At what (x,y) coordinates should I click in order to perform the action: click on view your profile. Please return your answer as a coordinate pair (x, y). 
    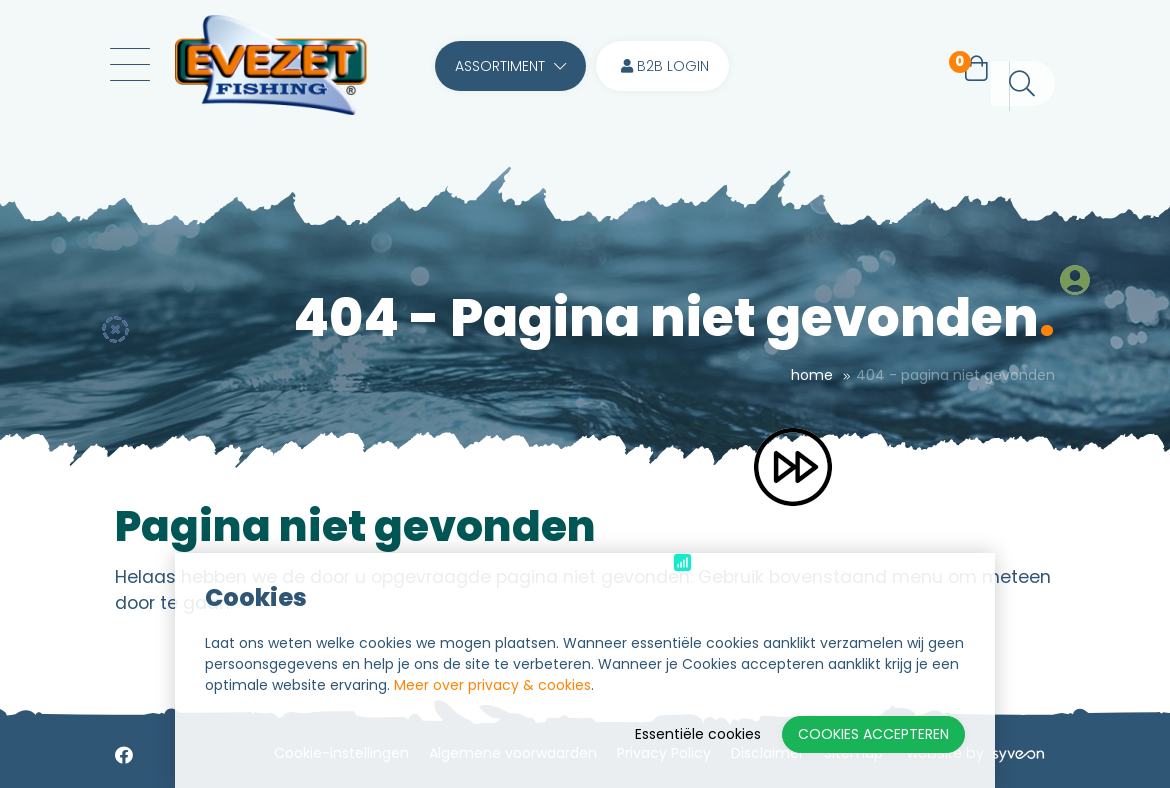
    Looking at the image, I should click on (1075, 280).